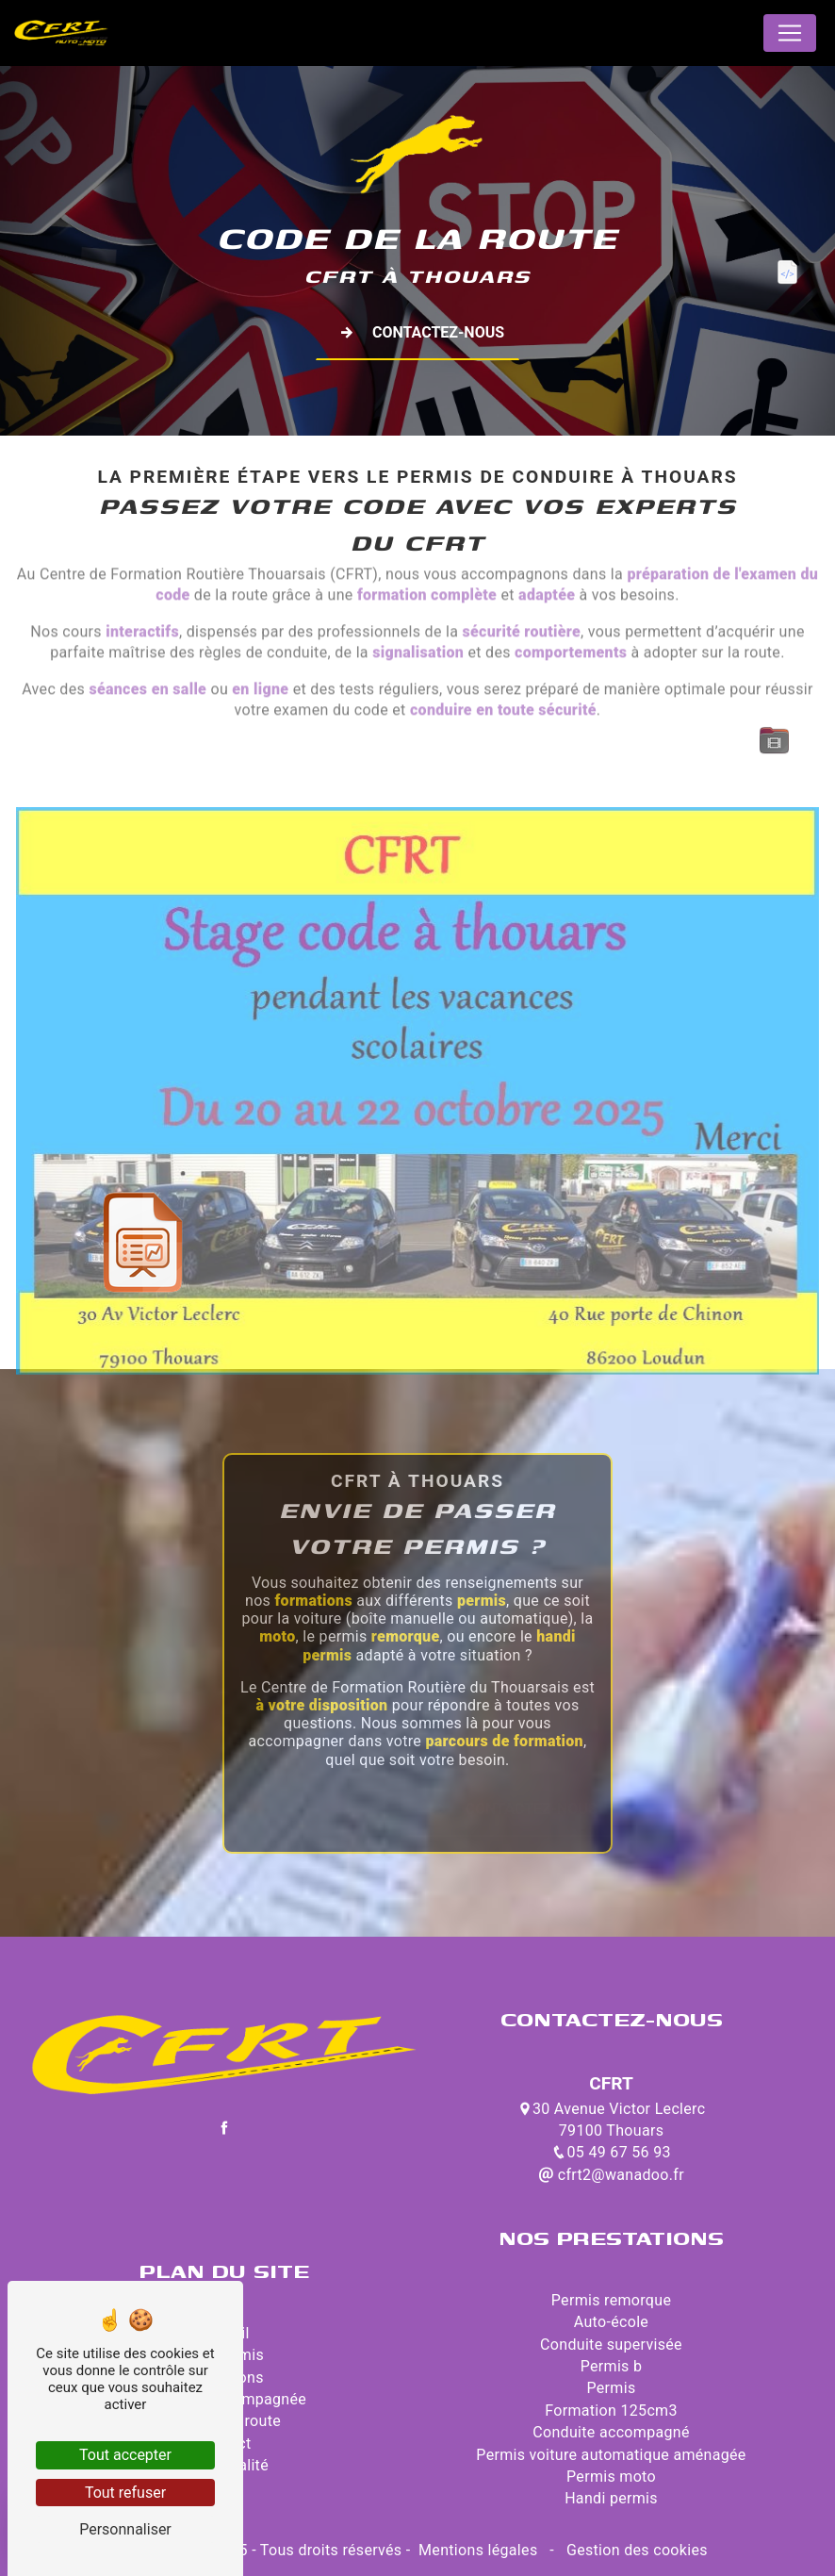 This screenshot has width=835, height=2576. I want to click on open a presentation template file, so click(142, 1242).